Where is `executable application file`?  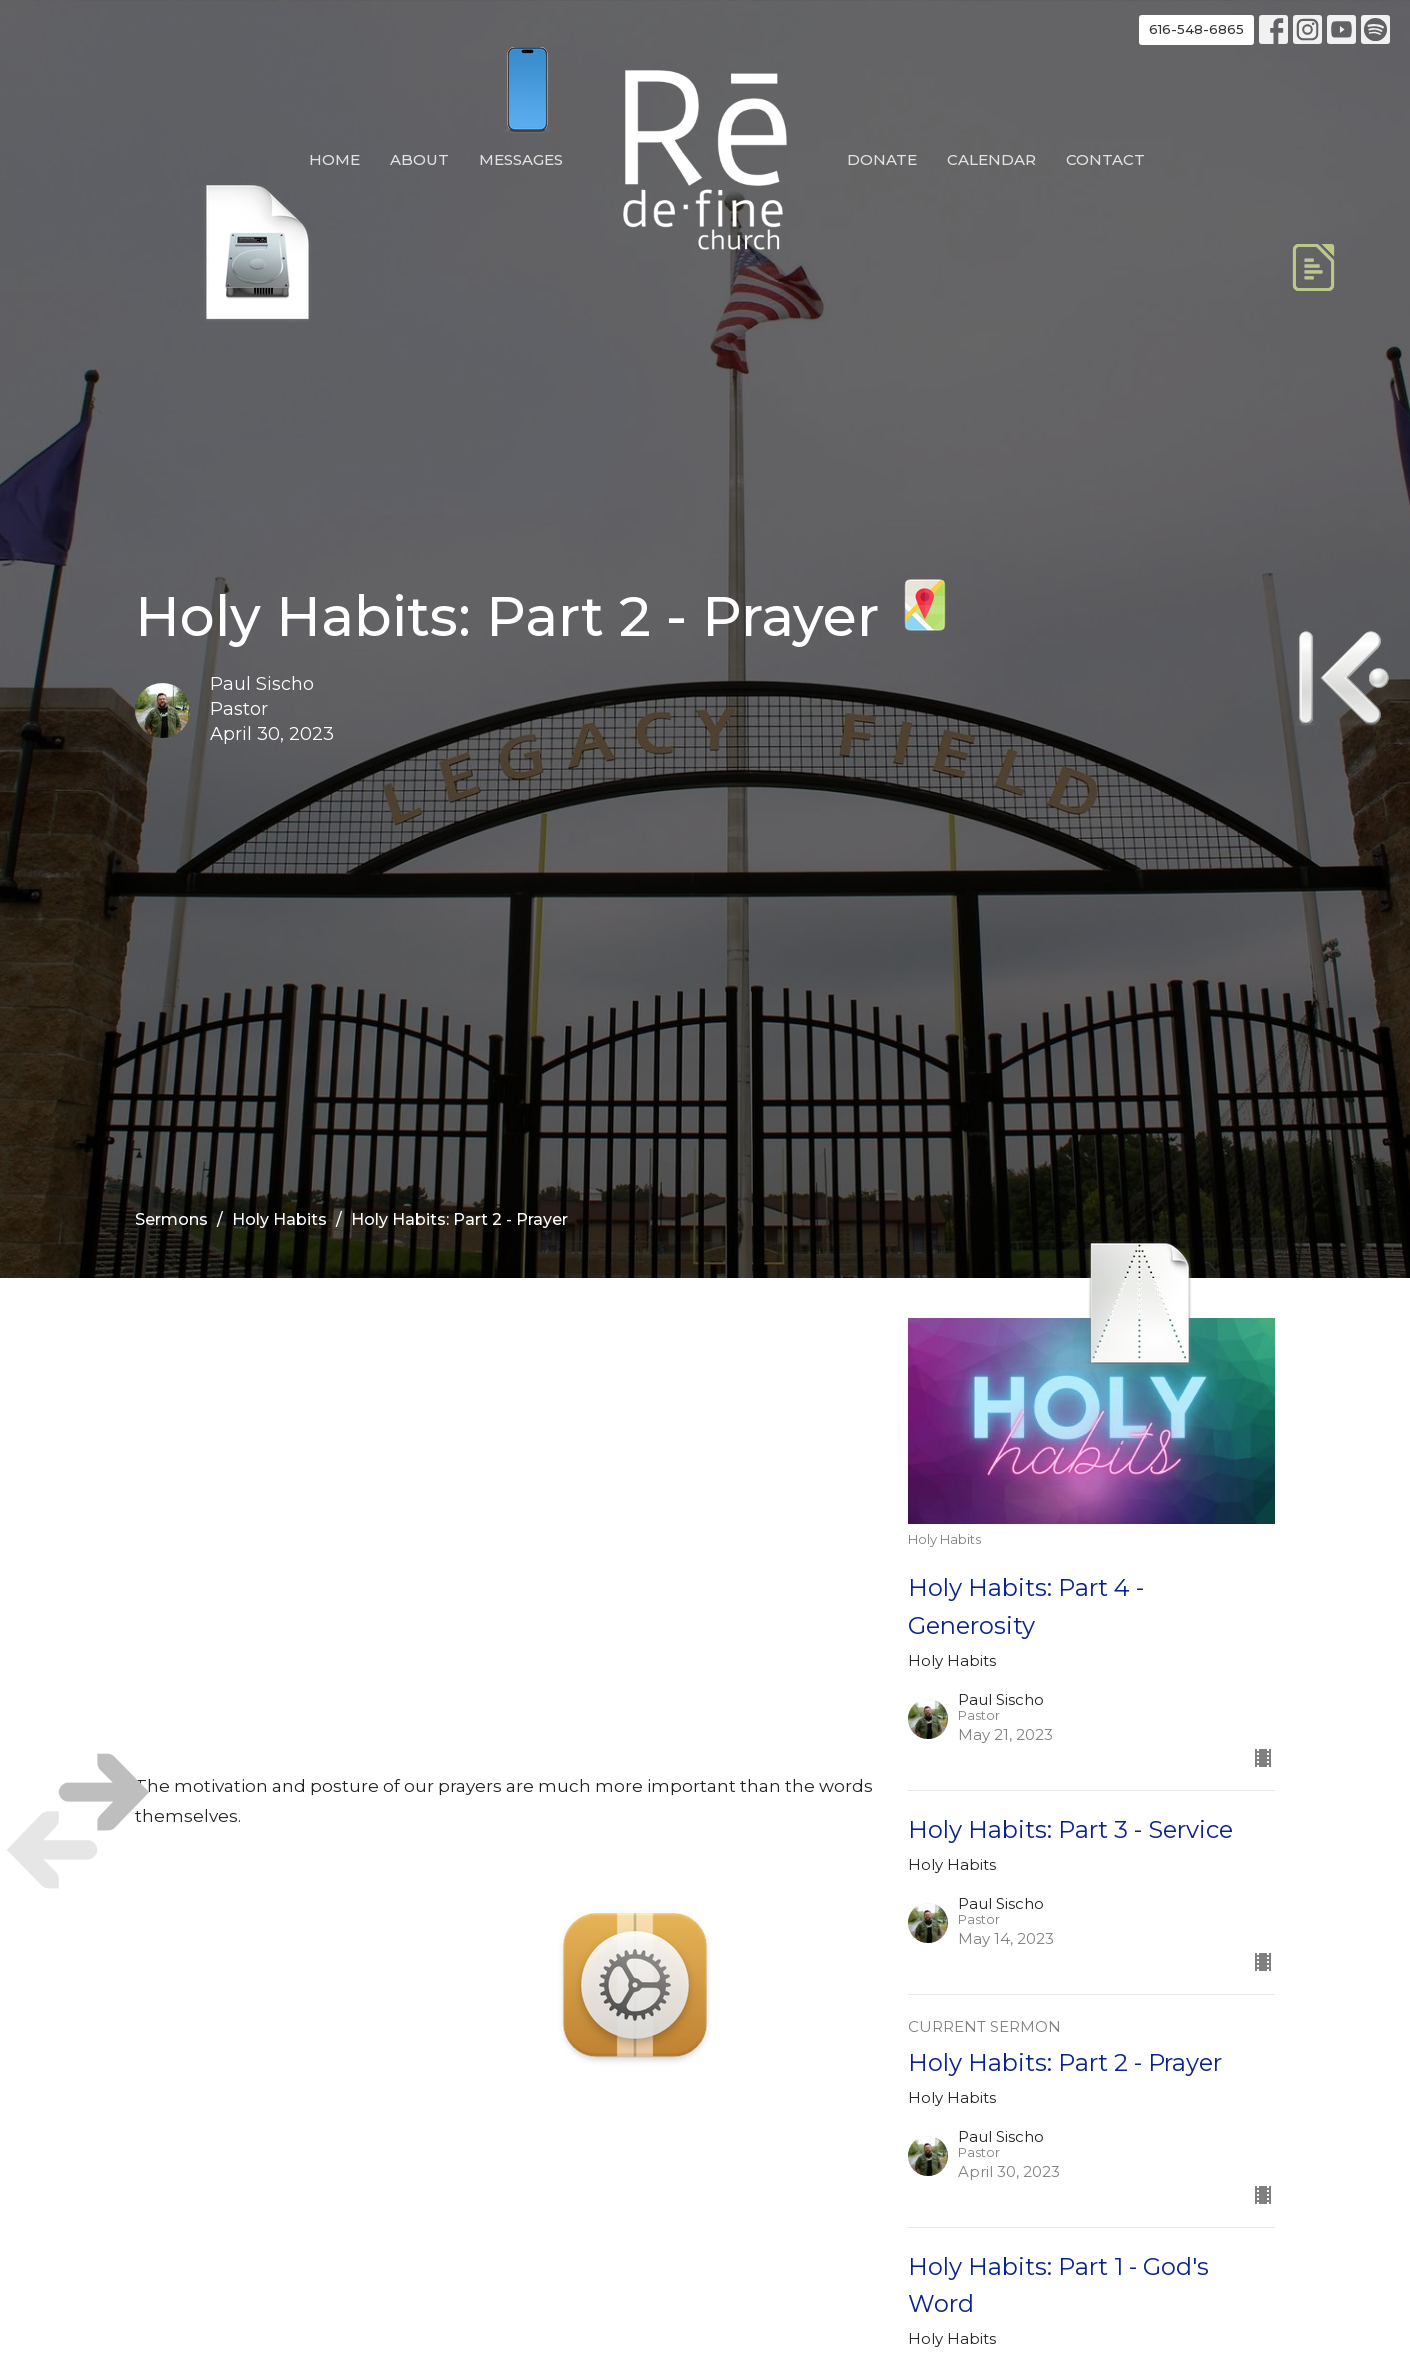
executable application file is located at coordinates (635, 1983).